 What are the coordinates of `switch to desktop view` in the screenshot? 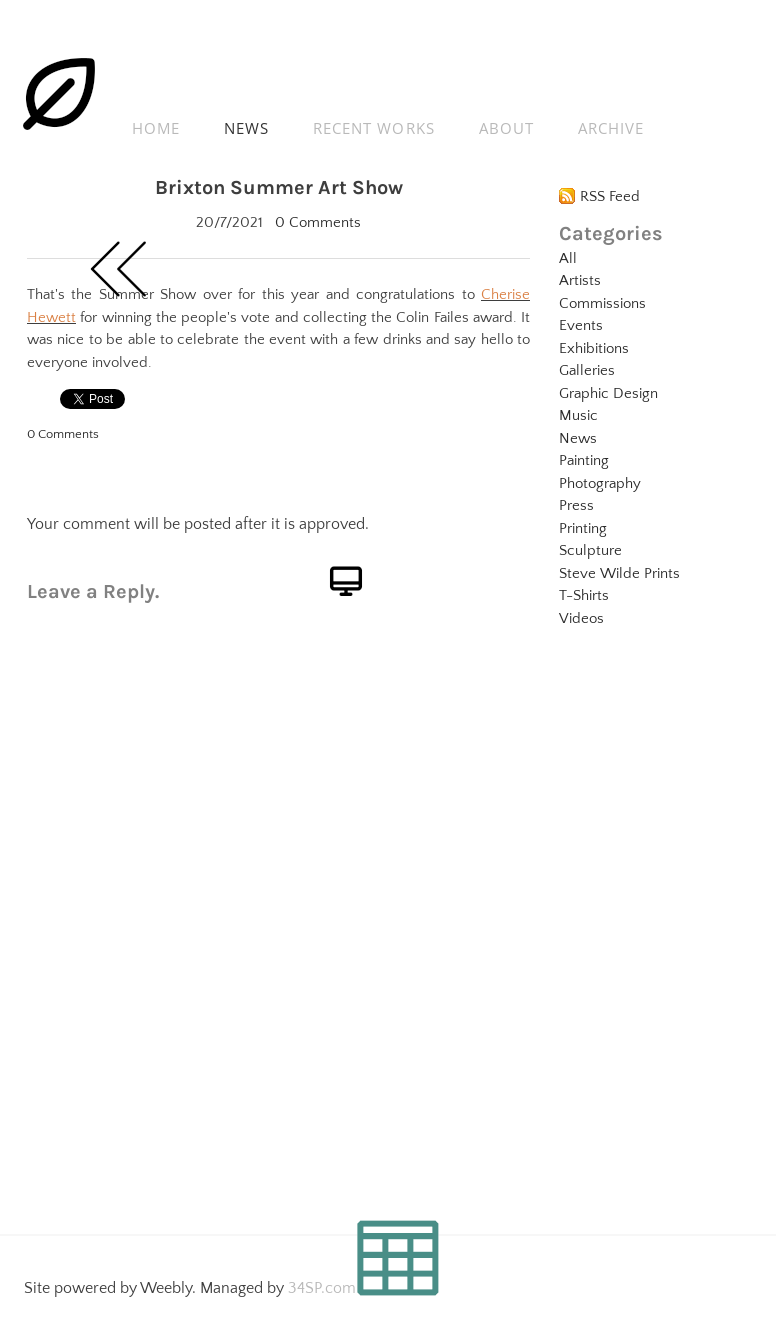 It's located at (346, 580).